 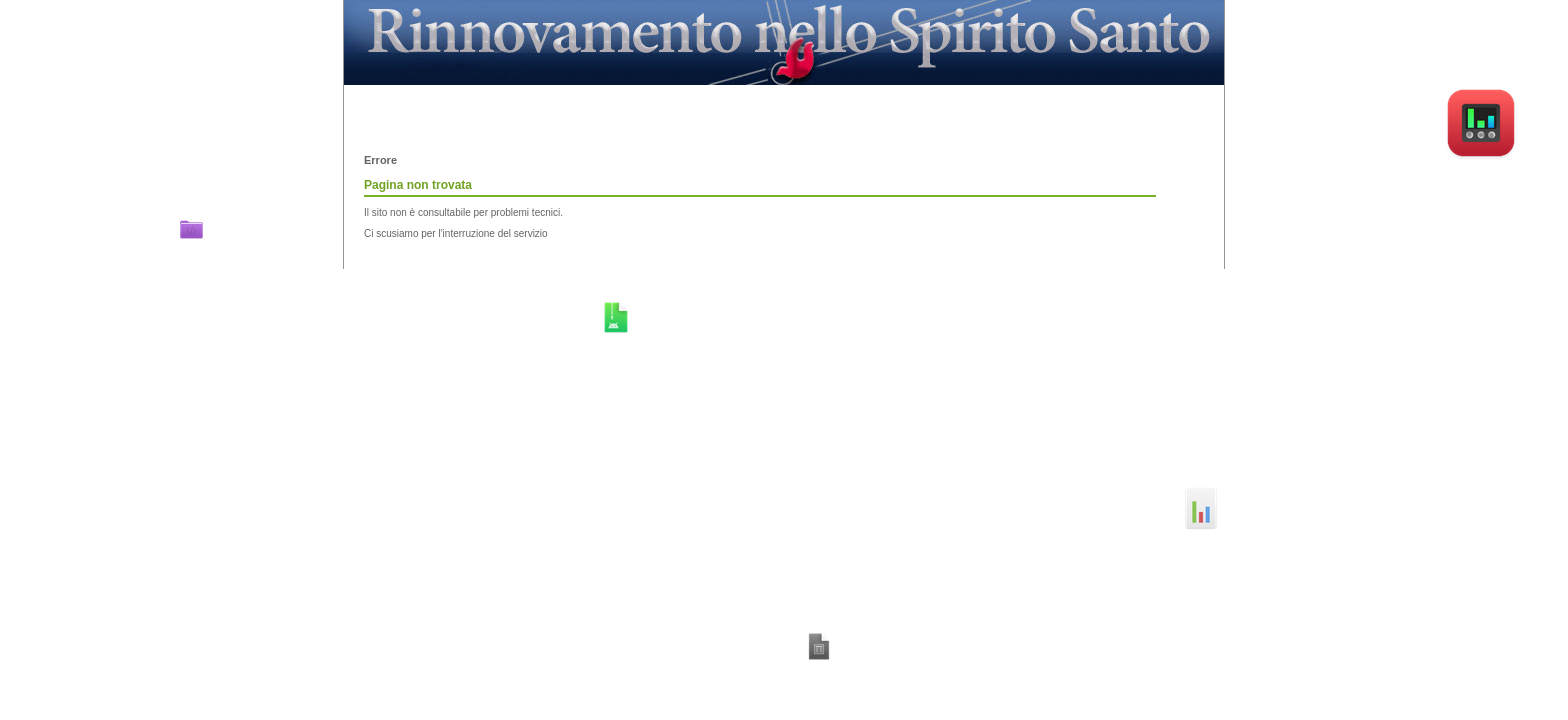 I want to click on open an opendocument chart template file, so click(x=1201, y=508).